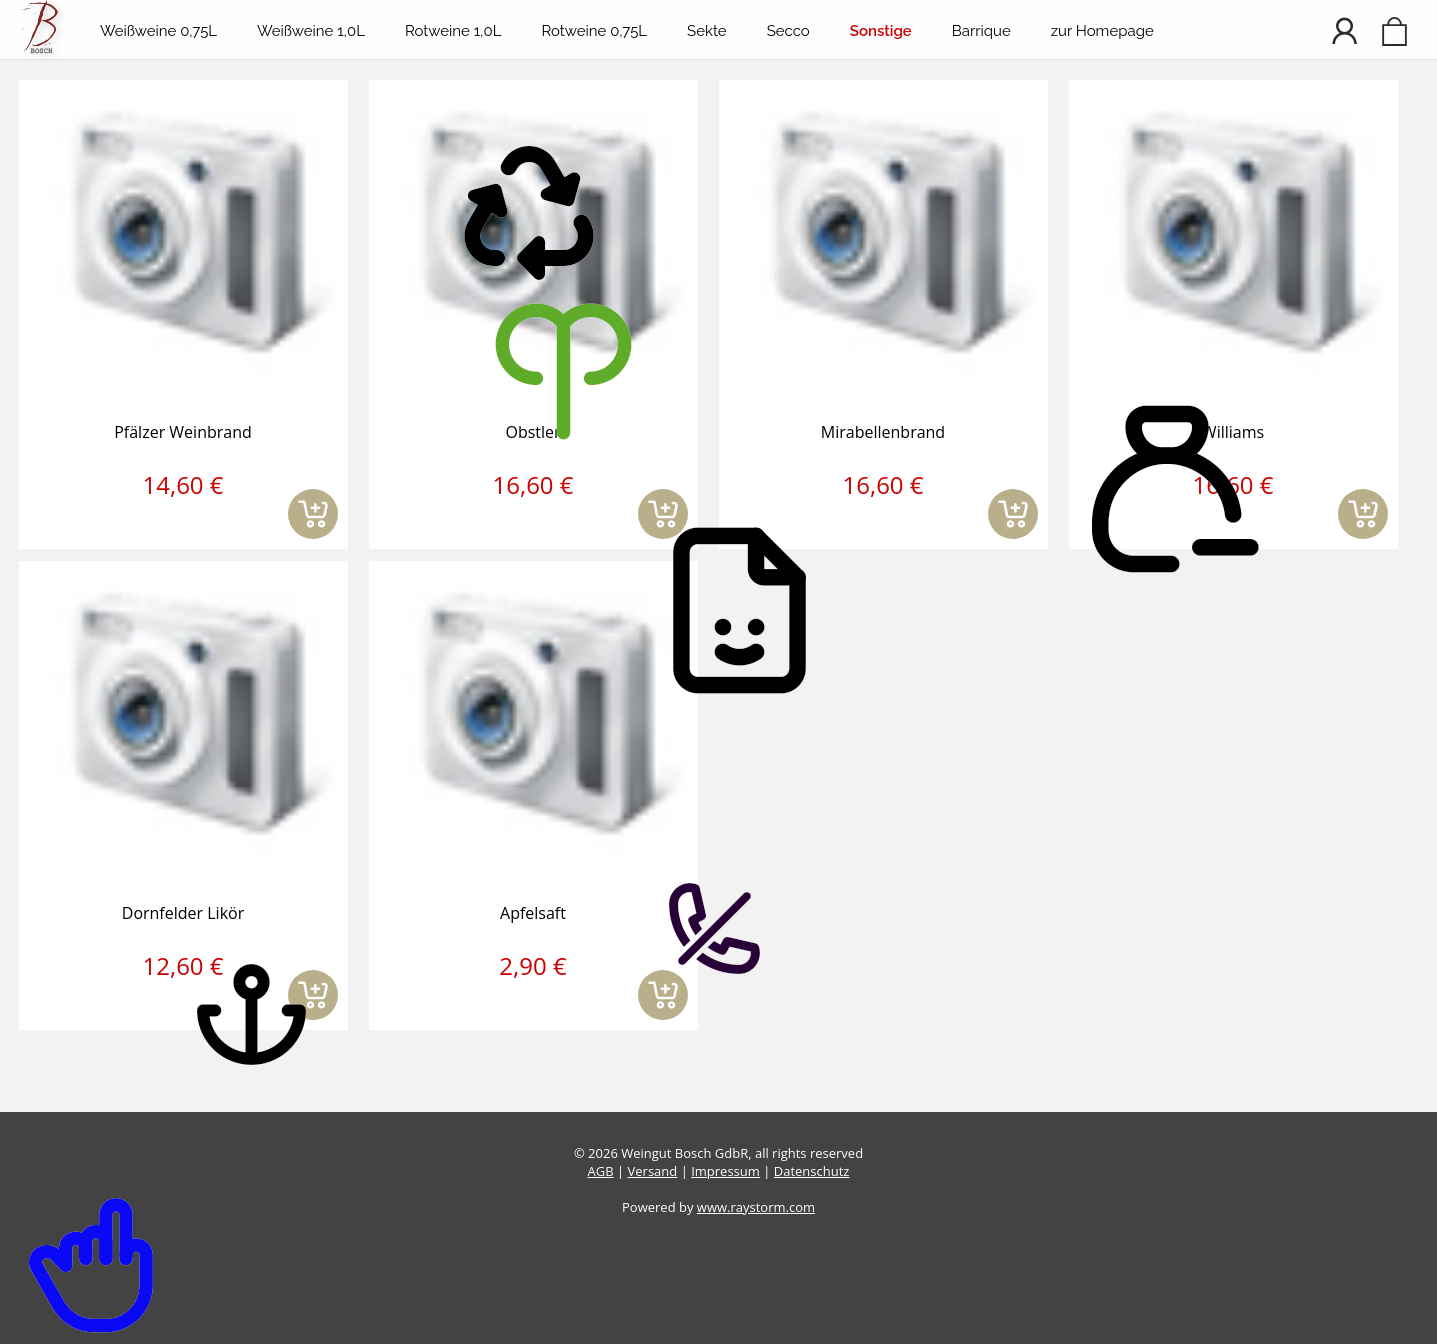 This screenshot has height=1344, width=1437. Describe the element at coordinates (1167, 489) in the screenshot. I see `deduct funds or reduce balance` at that location.